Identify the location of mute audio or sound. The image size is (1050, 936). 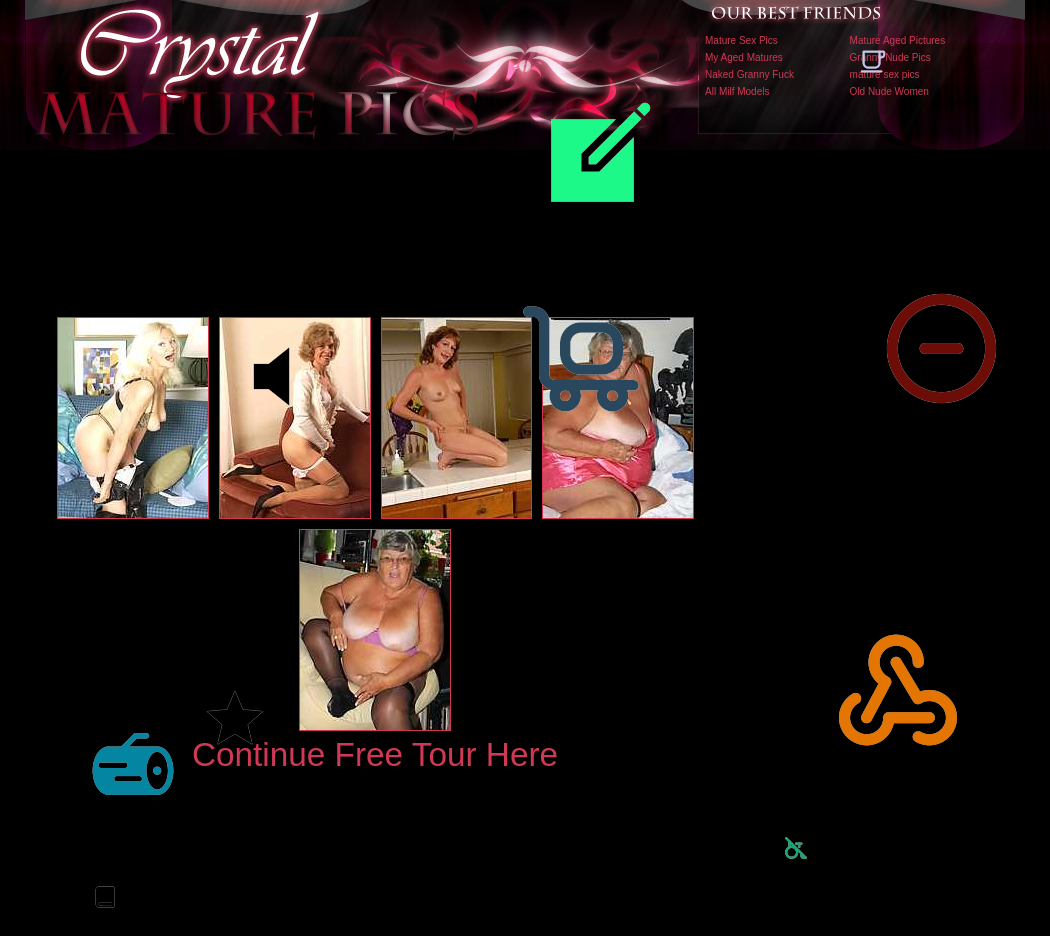
(271, 376).